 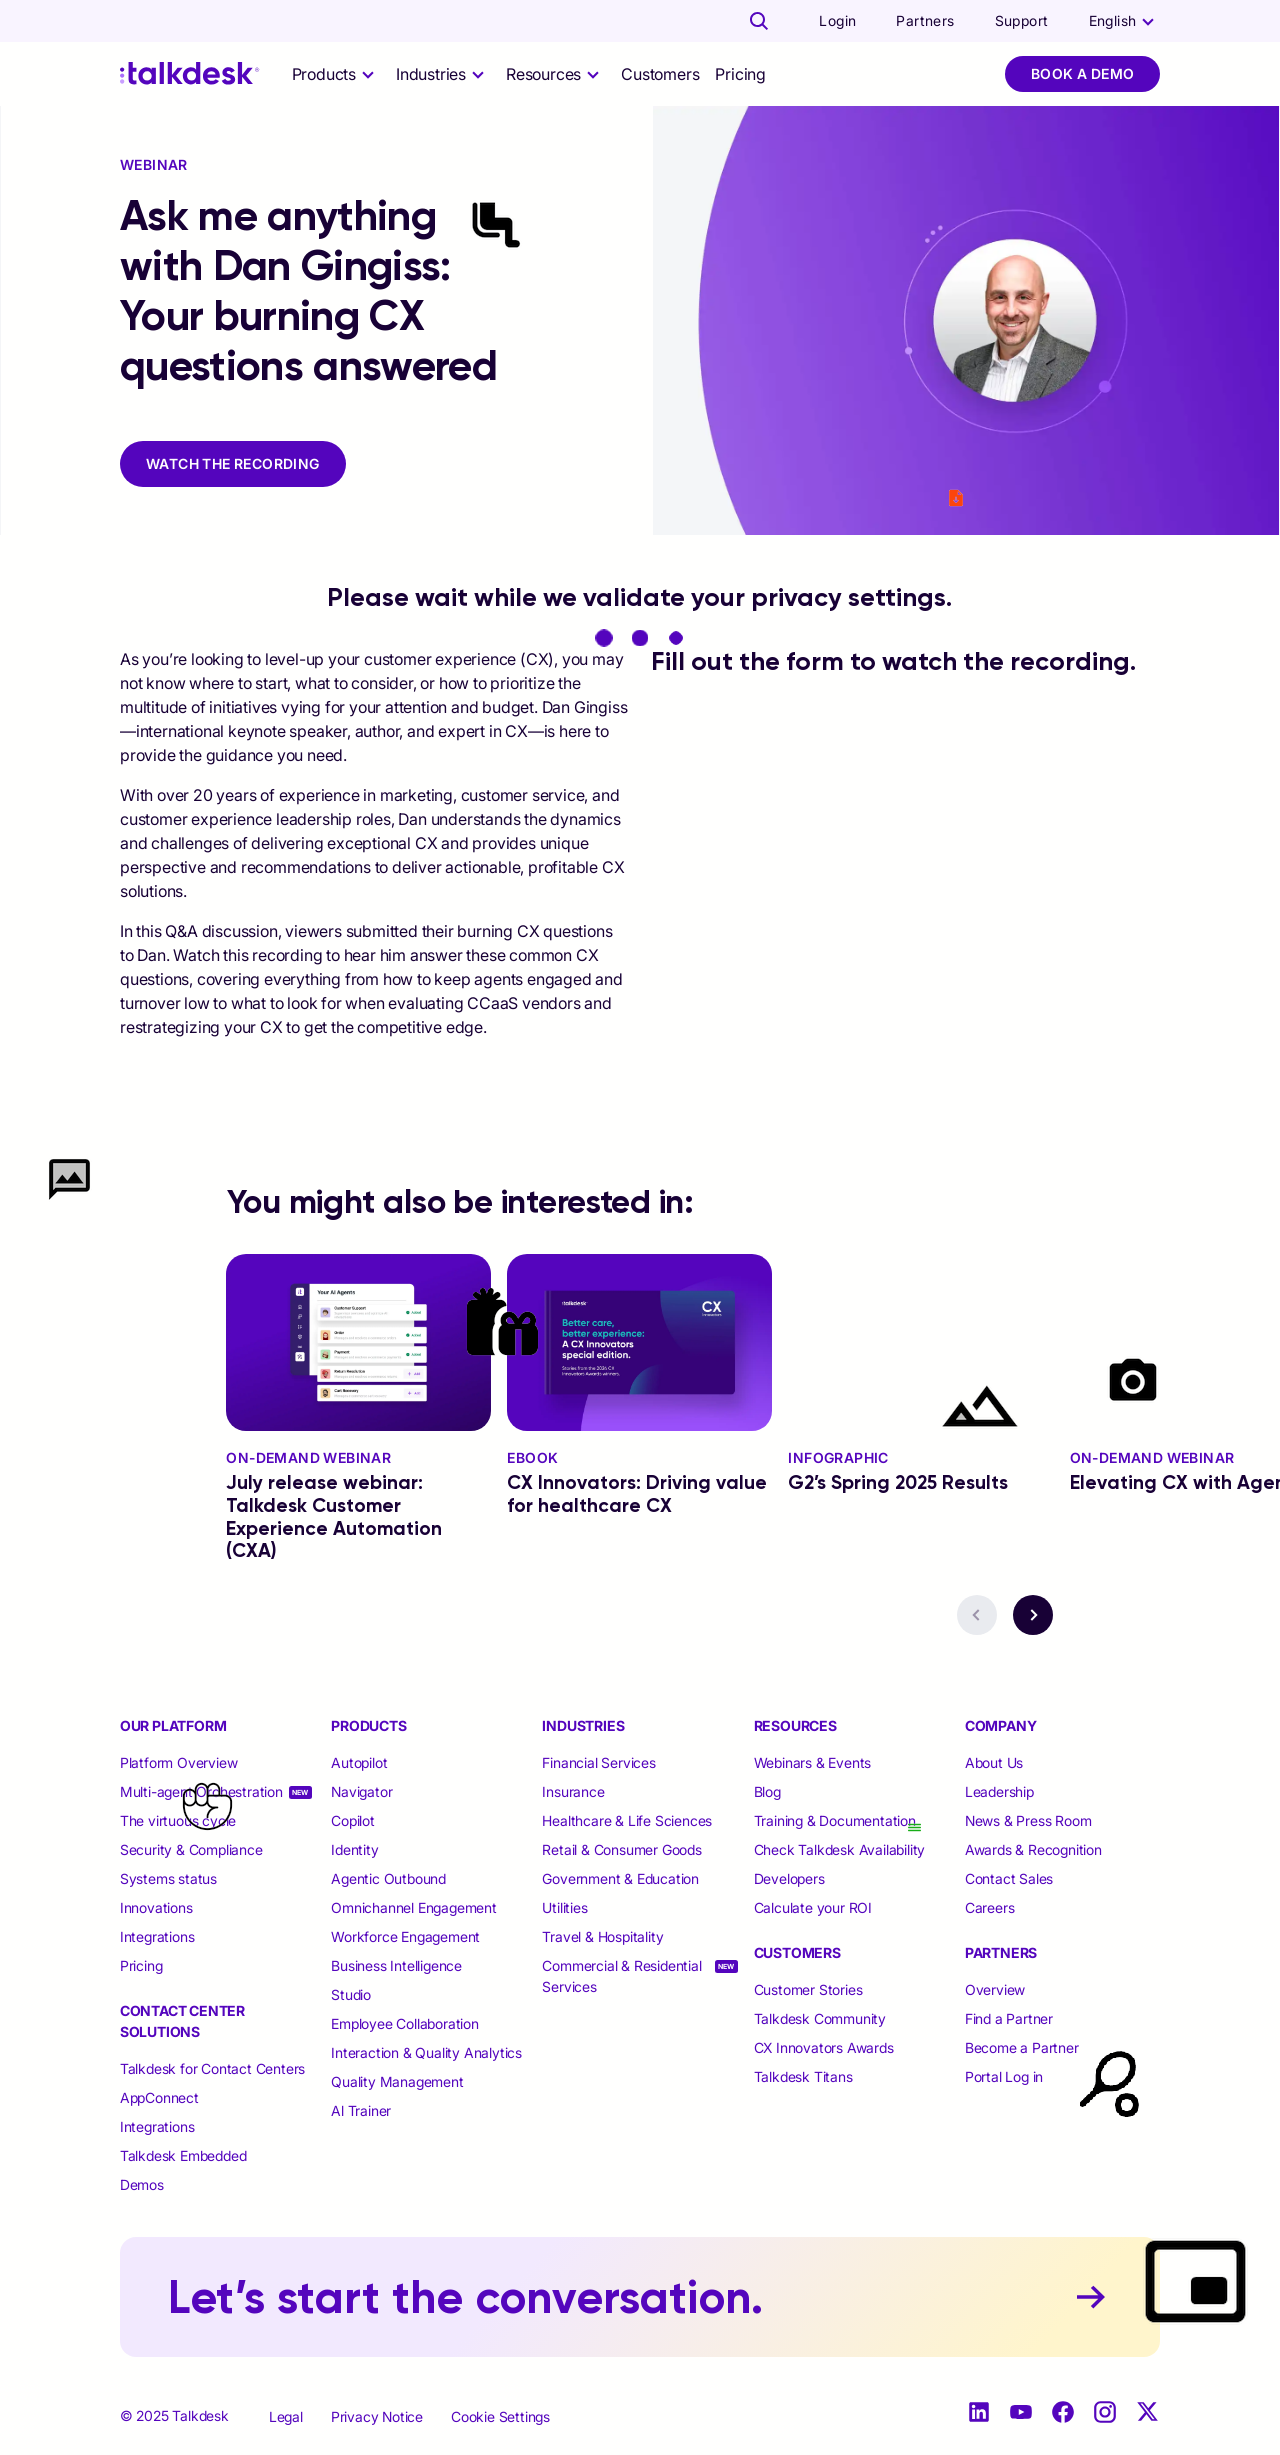 I want to click on indicates solidarity or support action, so click(x=207, y=1805).